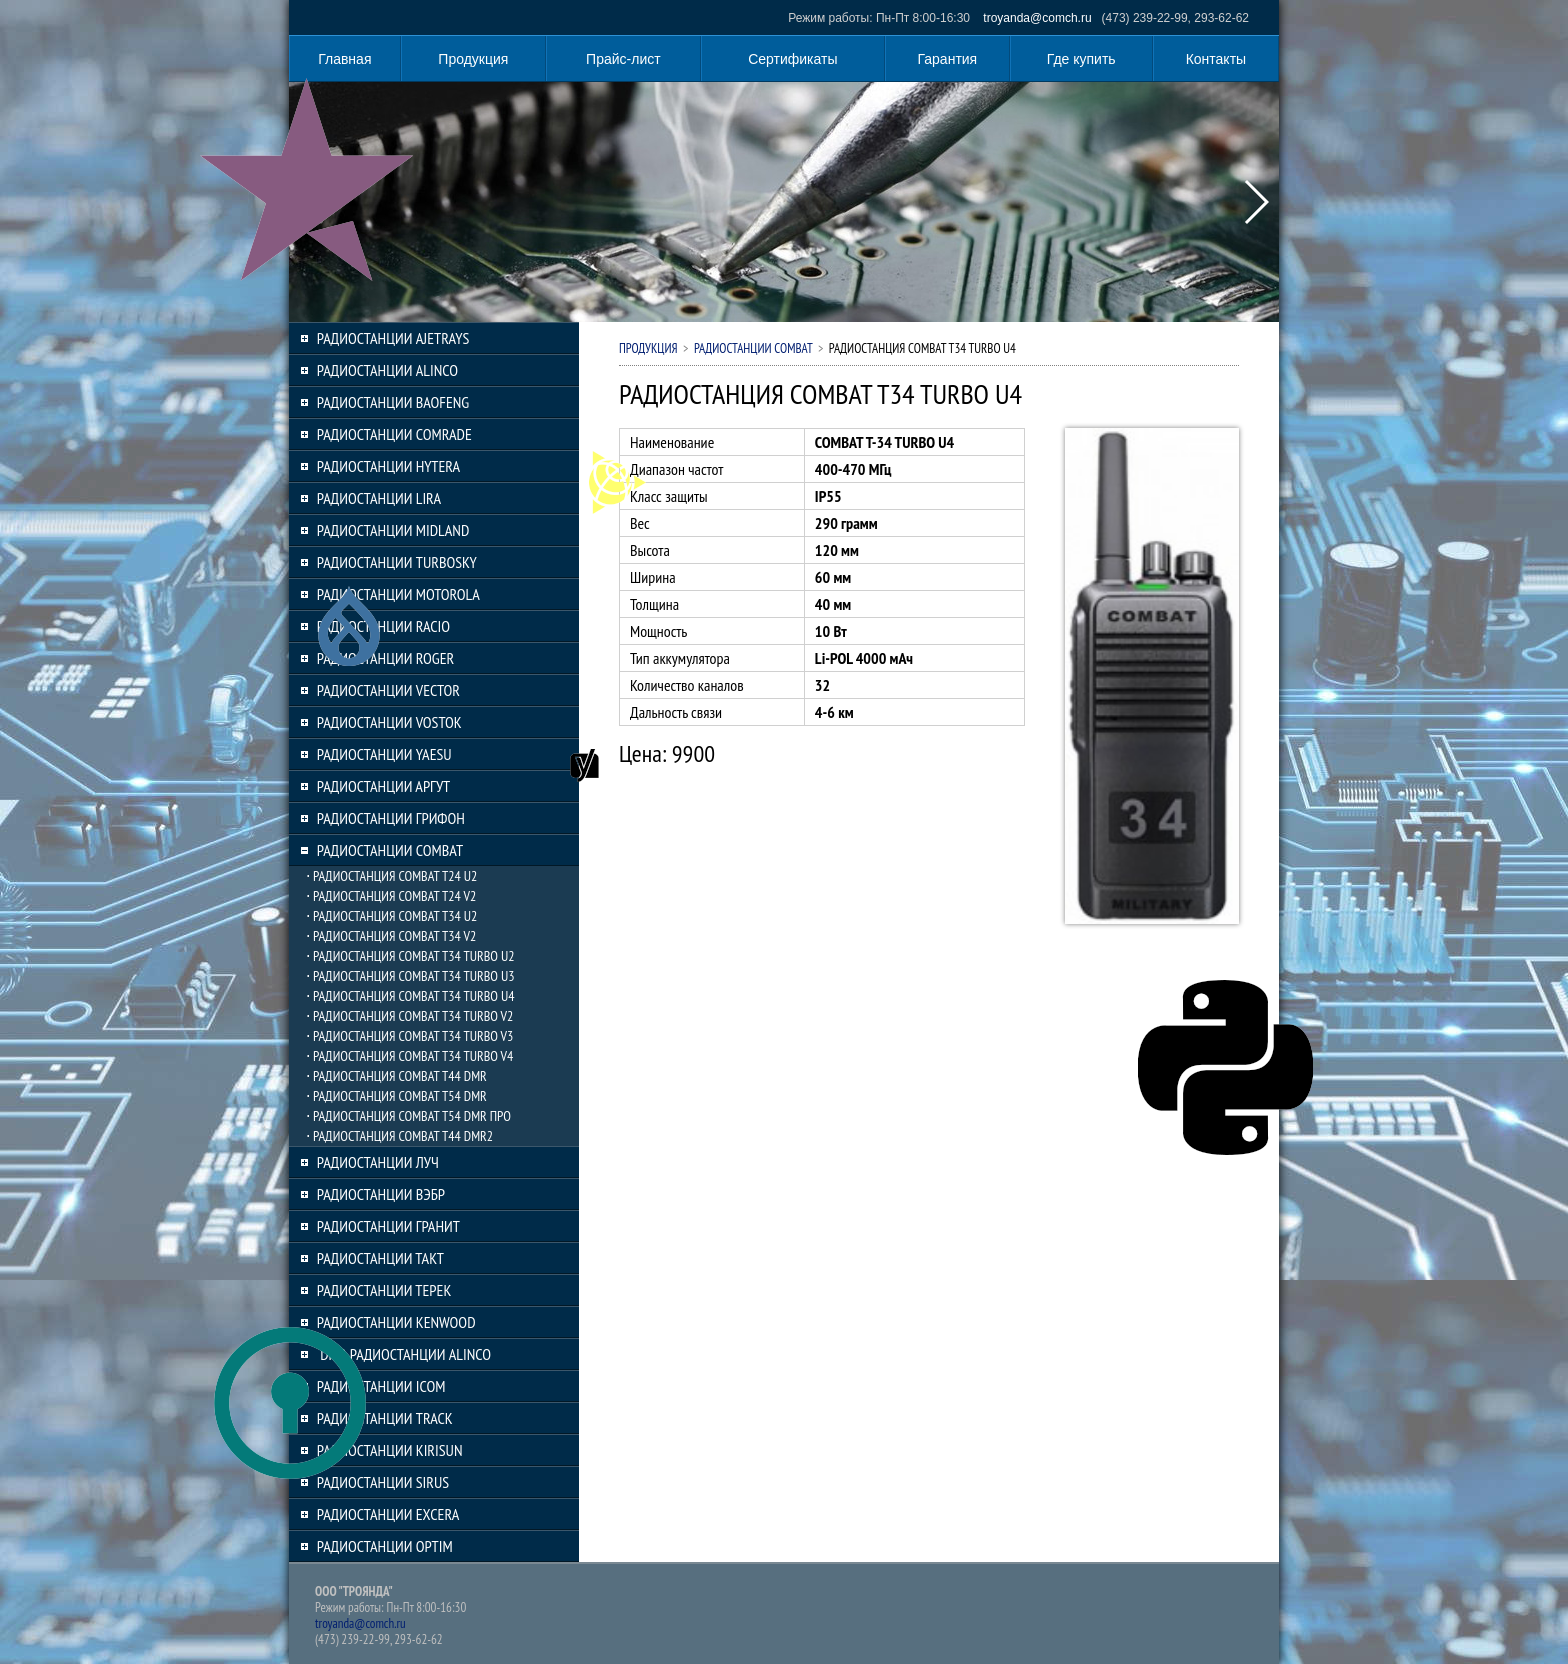 The width and height of the screenshot is (1568, 1664). What do you see at coordinates (617, 482) in the screenshot?
I see `trimble company logo` at bounding box center [617, 482].